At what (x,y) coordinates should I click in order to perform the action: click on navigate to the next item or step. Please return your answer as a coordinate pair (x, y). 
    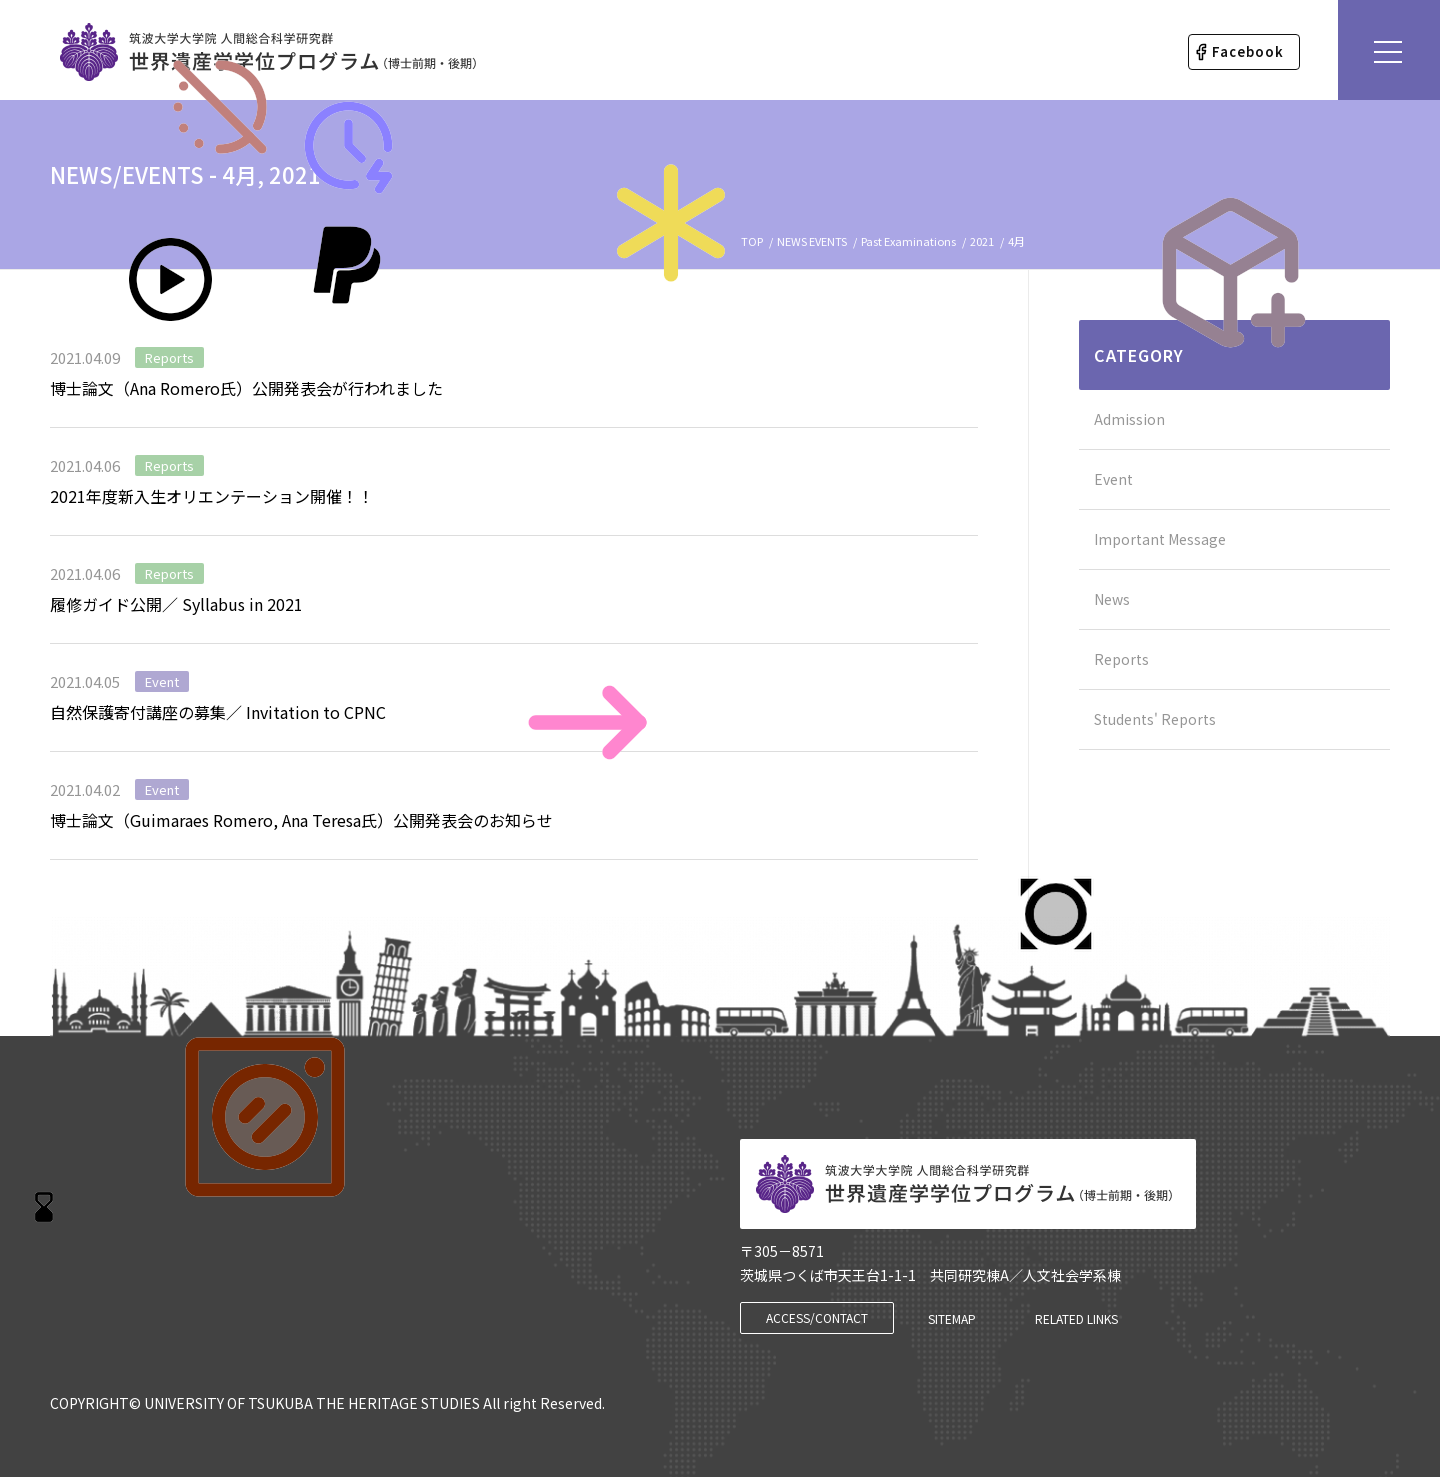
    Looking at the image, I should click on (587, 722).